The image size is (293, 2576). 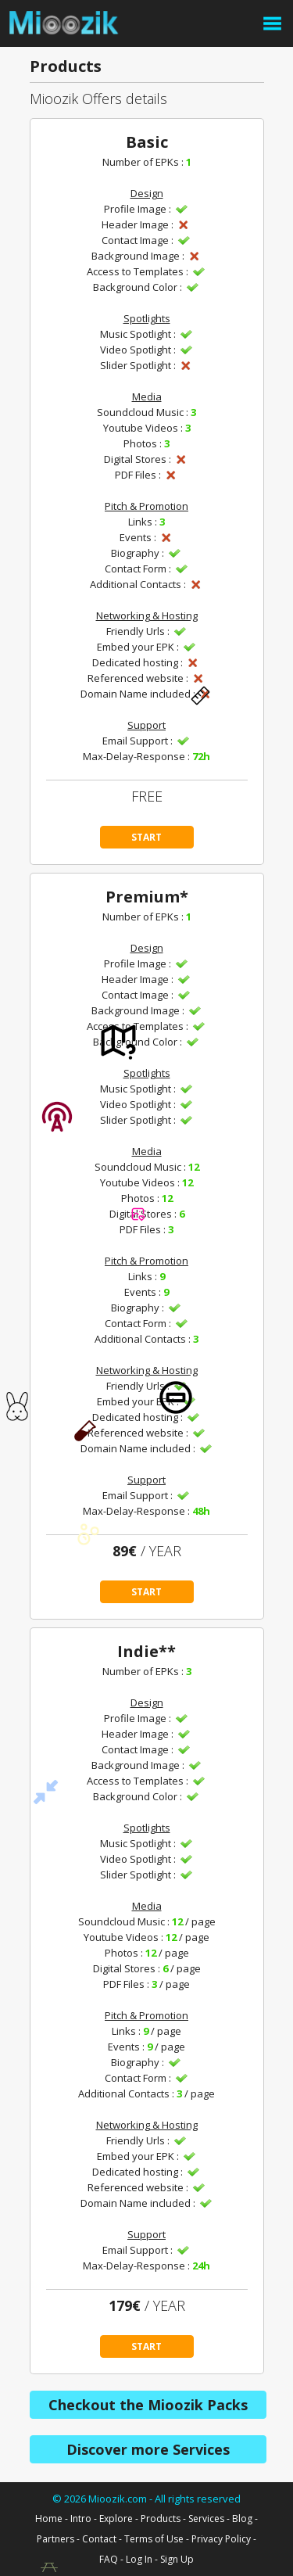 What do you see at coordinates (118, 1040) in the screenshot?
I see `get help with map or navigation` at bounding box center [118, 1040].